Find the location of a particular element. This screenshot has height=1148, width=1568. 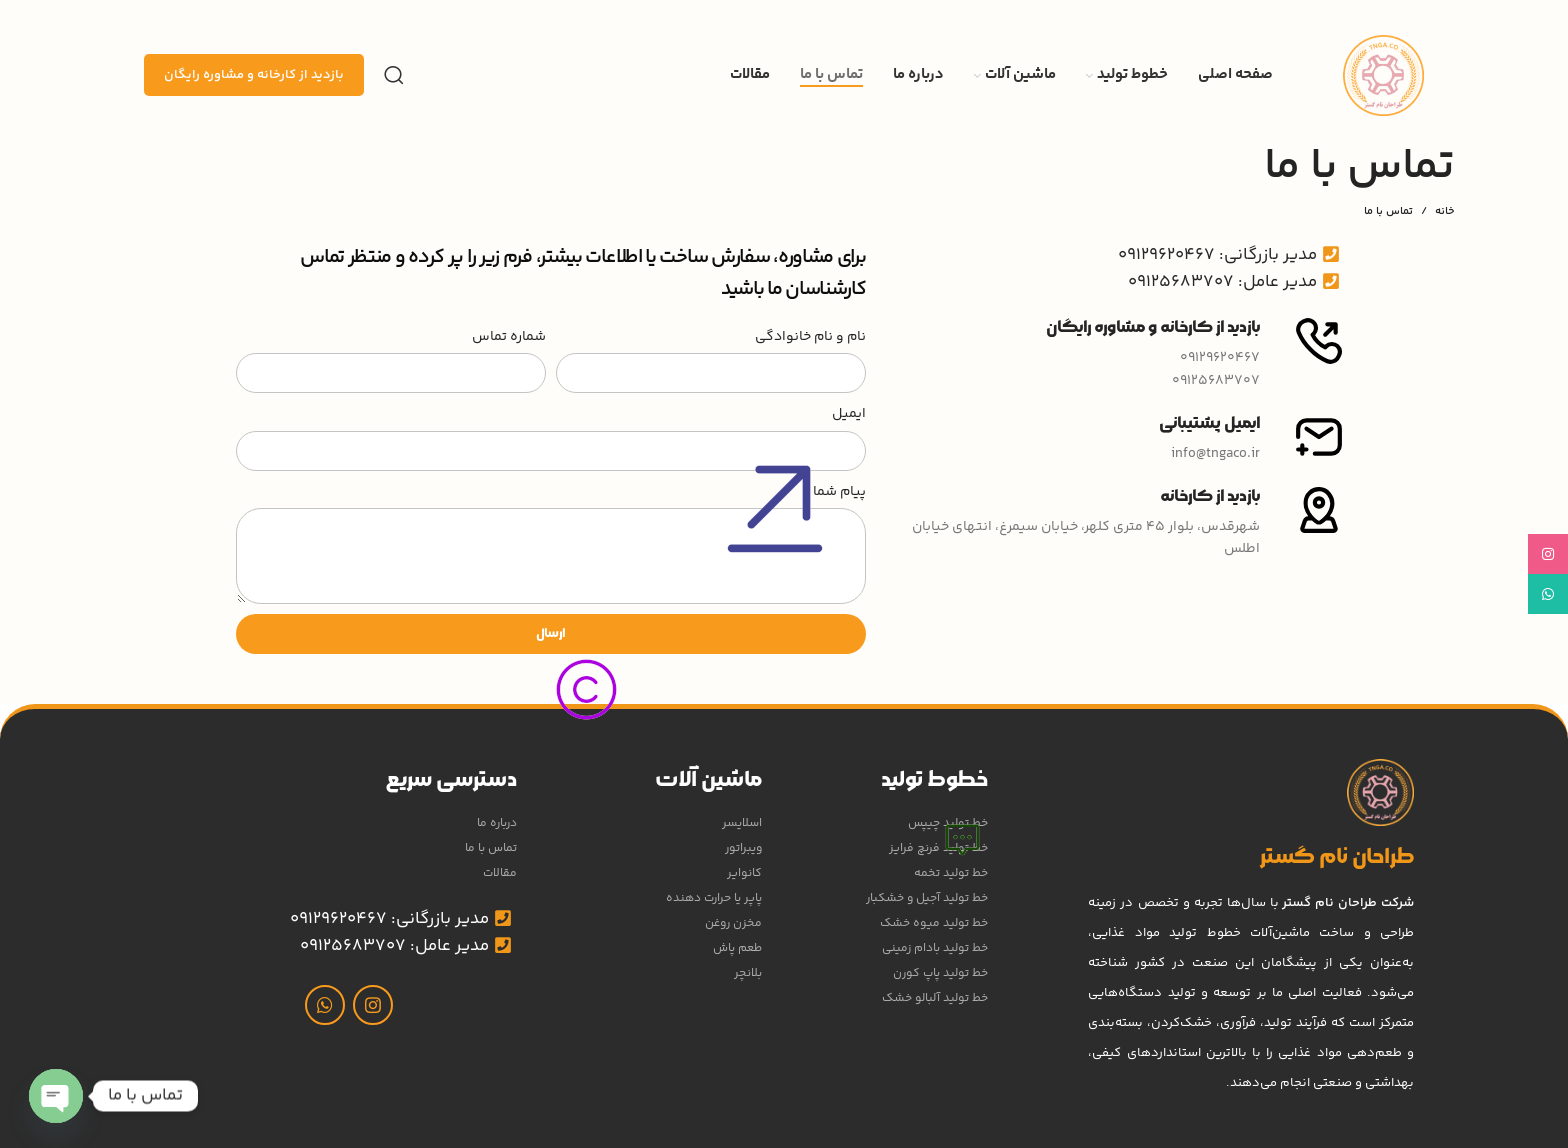

indicates copyrighted content is located at coordinates (586, 689).